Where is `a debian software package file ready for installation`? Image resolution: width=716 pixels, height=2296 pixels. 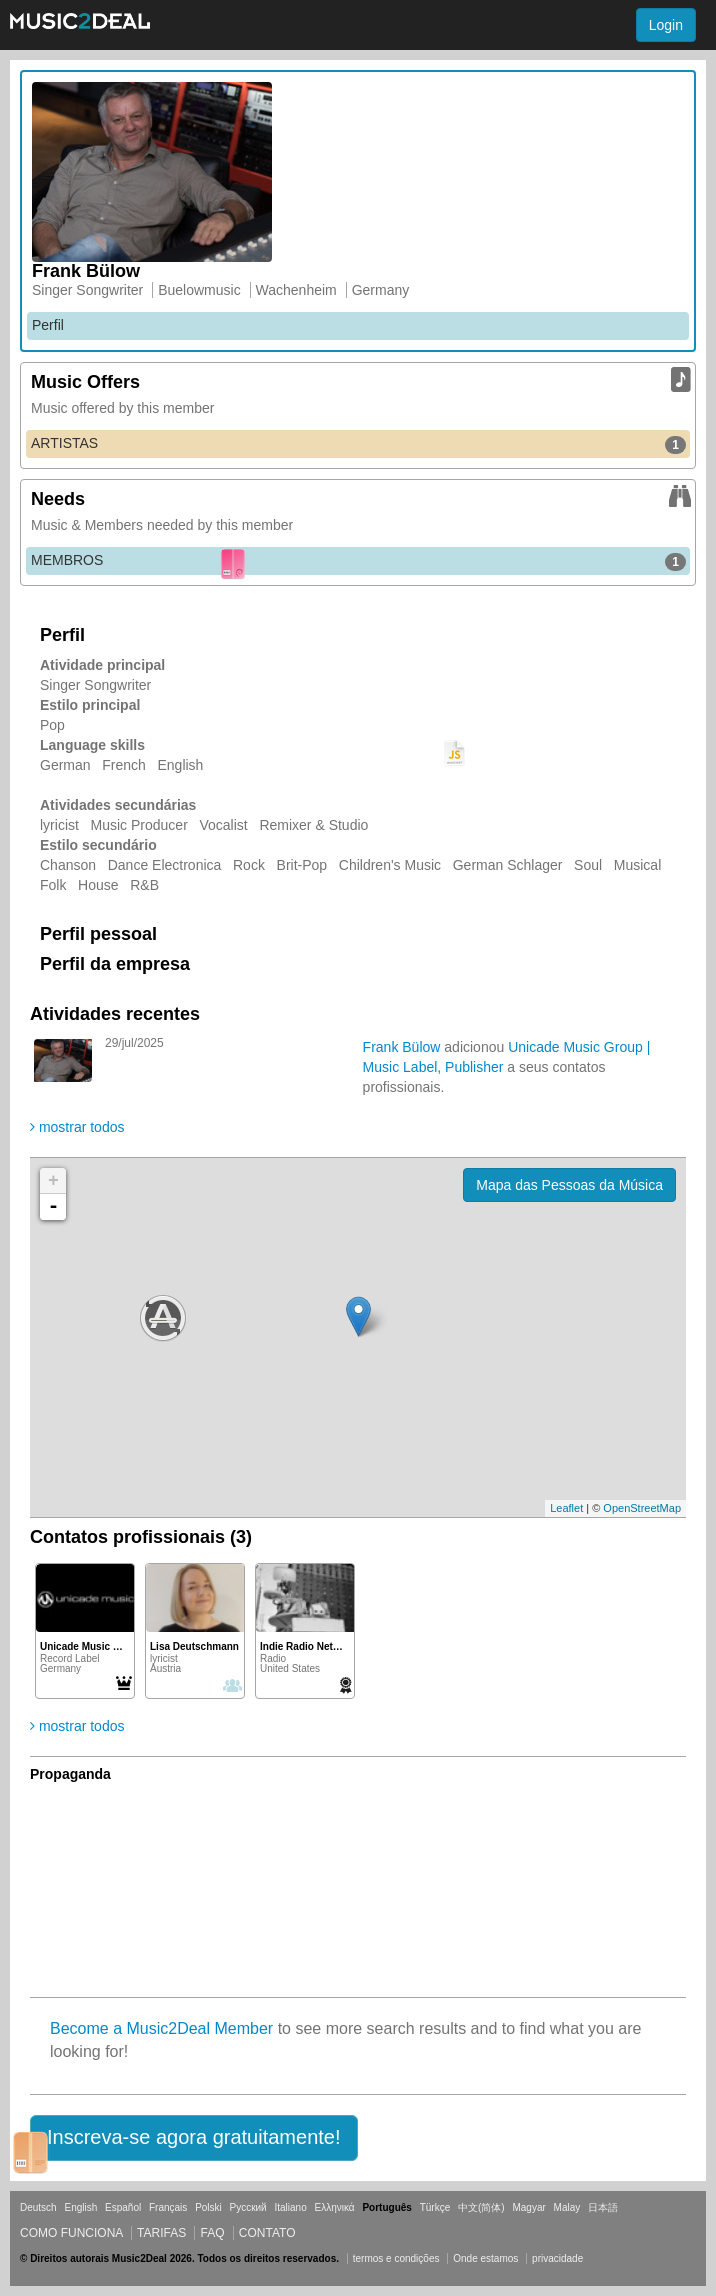 a debian software package file ready for installation is located at coordinates (233, 564).